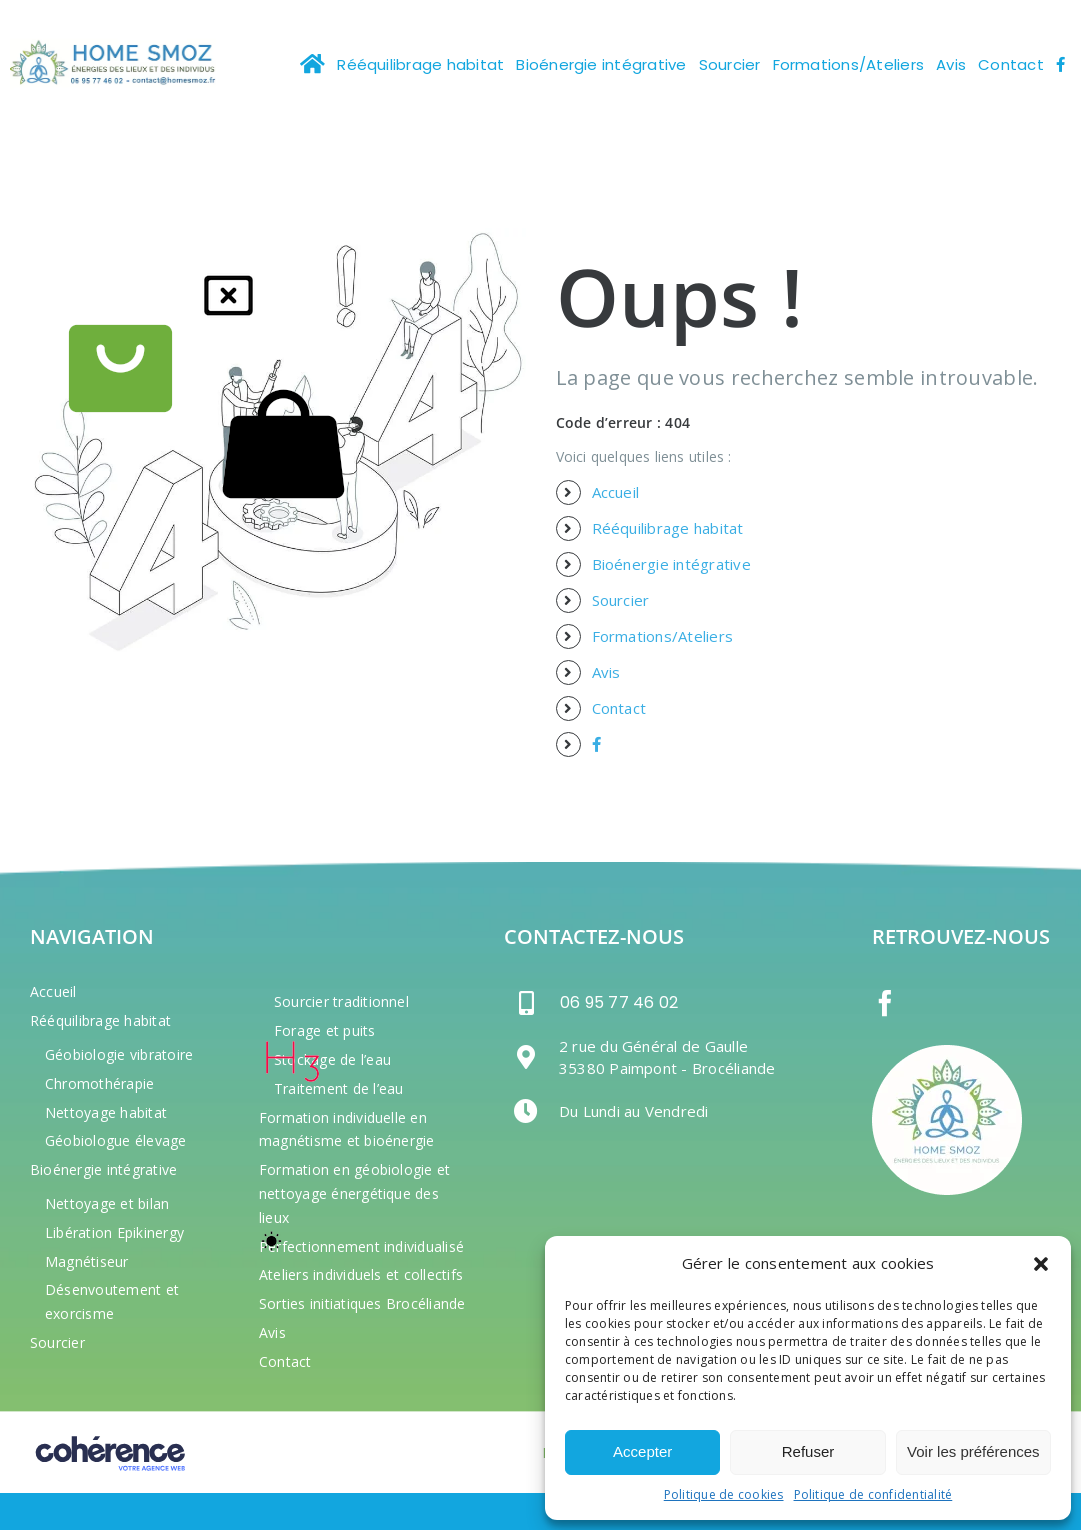  Describe the element at coordinates (120, 368) in the screenshot. I see `view your shopping bag` at that location.